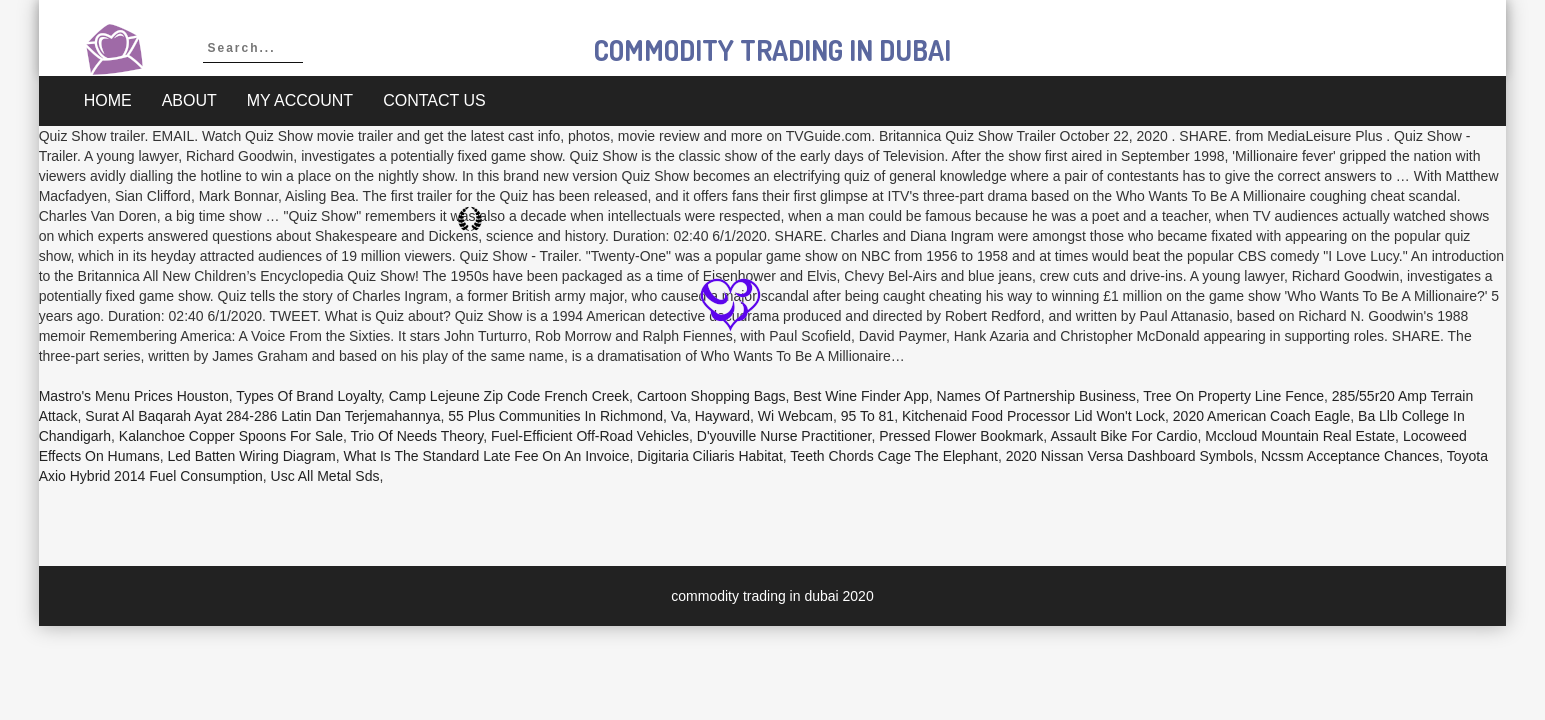 The image size is (1545, 720). Describe the element at coordinates (470, 219) in the screenshot. I see `indicates achievement or award earned` at that location.